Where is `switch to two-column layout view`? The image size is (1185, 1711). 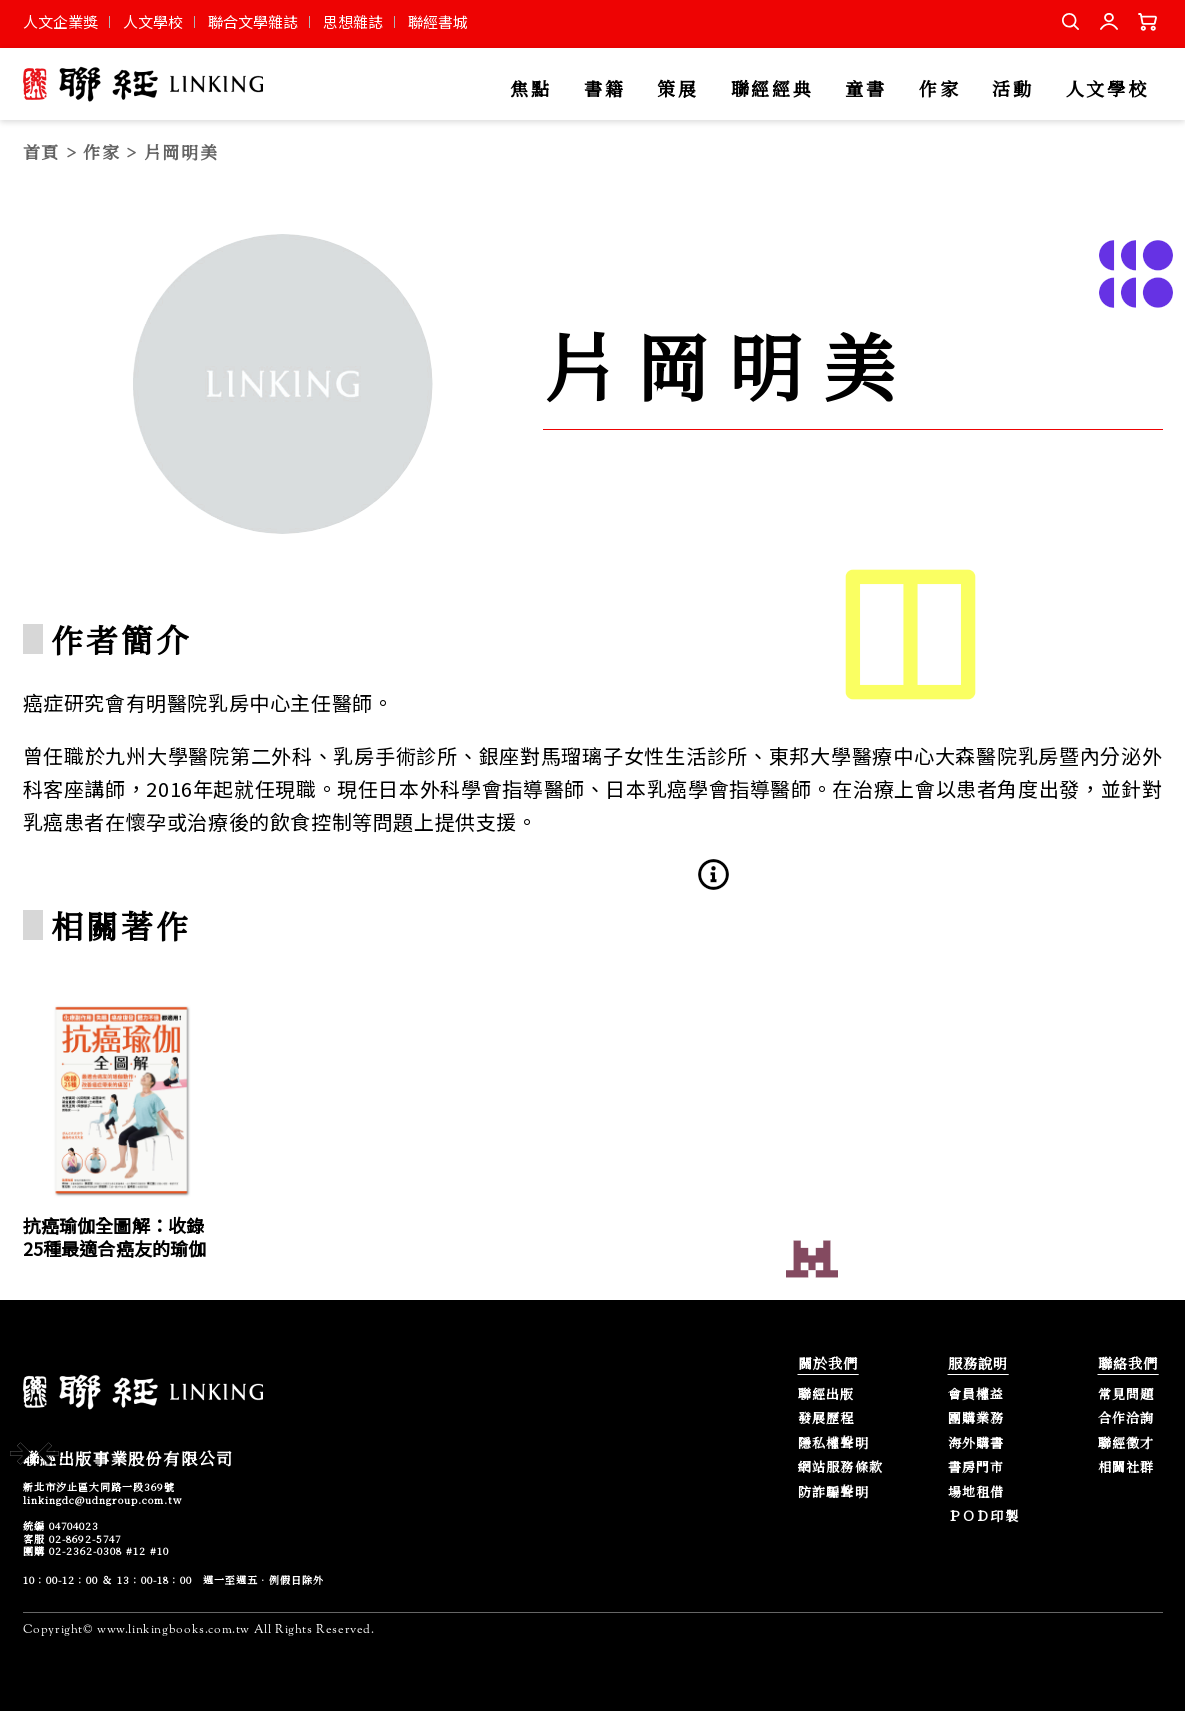
switch to two-column layout view is located at coordinates (910, 634).